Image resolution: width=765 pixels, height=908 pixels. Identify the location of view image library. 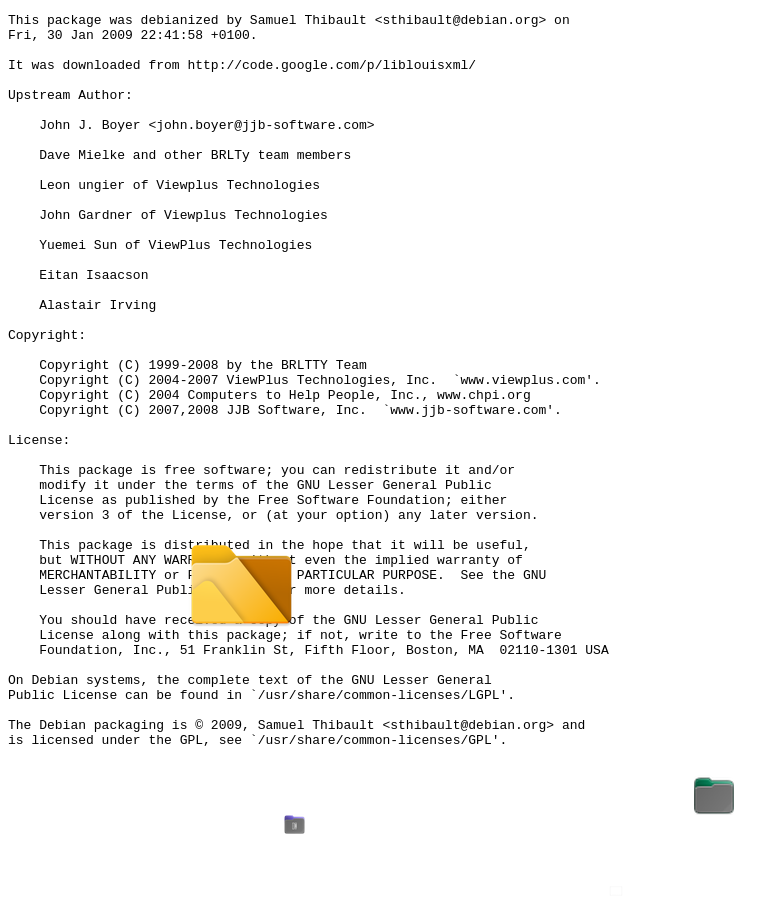
(616, 891).